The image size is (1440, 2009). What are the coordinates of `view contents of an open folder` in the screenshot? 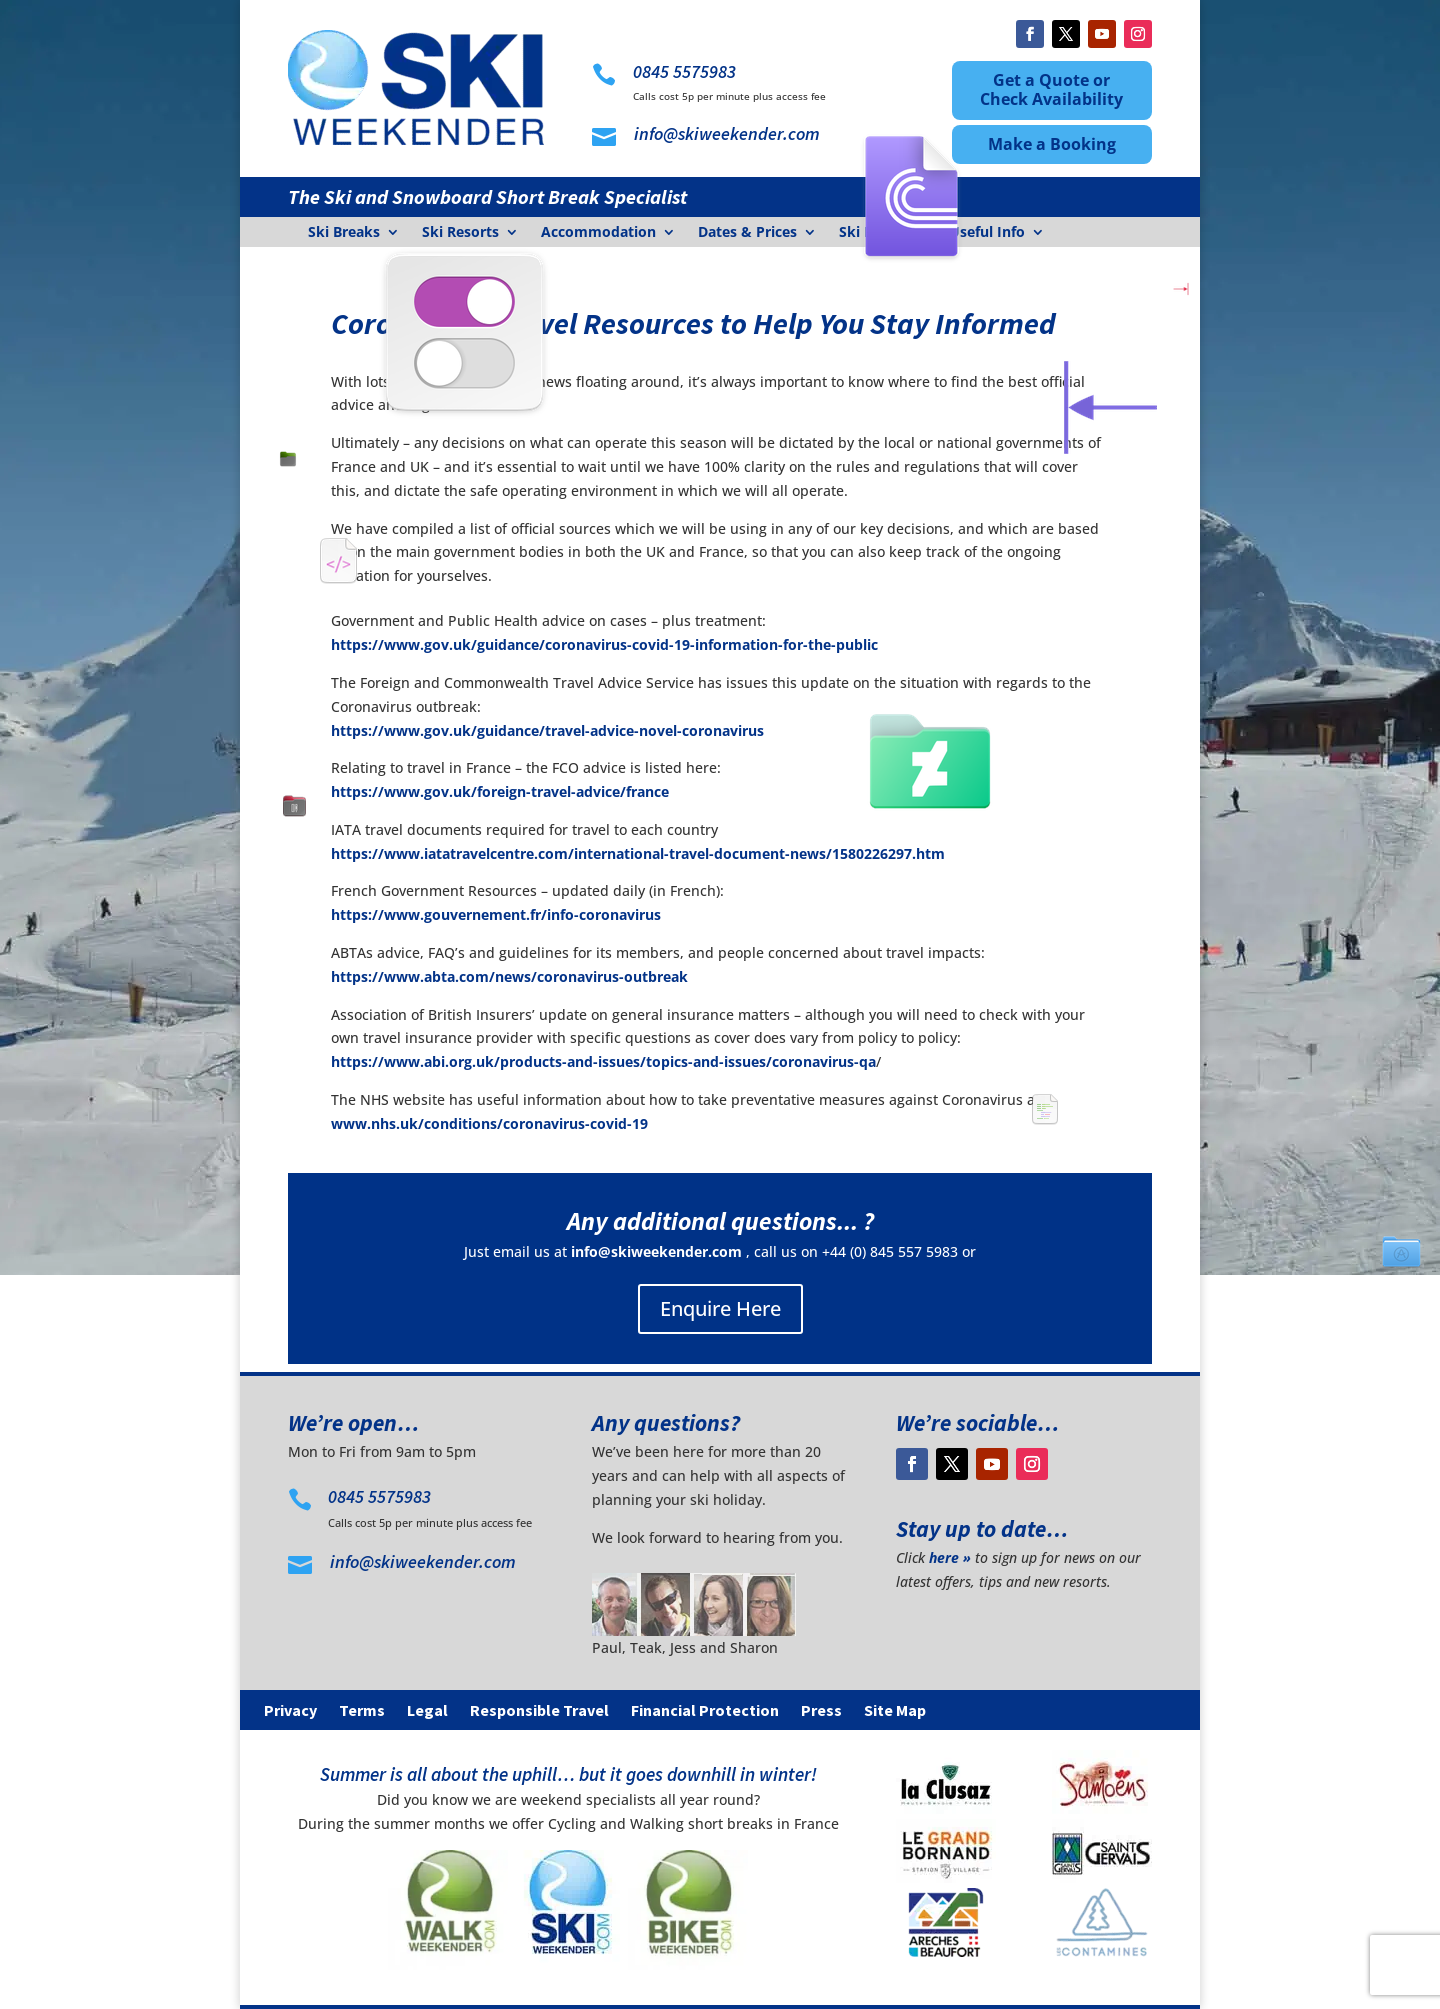 It's located at (288, 459).